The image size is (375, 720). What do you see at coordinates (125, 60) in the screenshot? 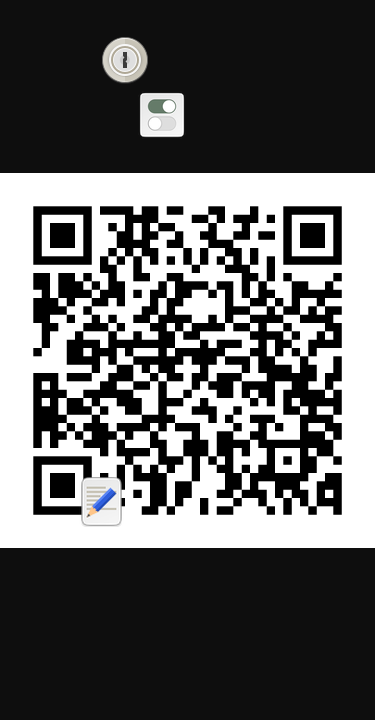
I see `open passwords and keys manager` at bounding box center [125, 60].